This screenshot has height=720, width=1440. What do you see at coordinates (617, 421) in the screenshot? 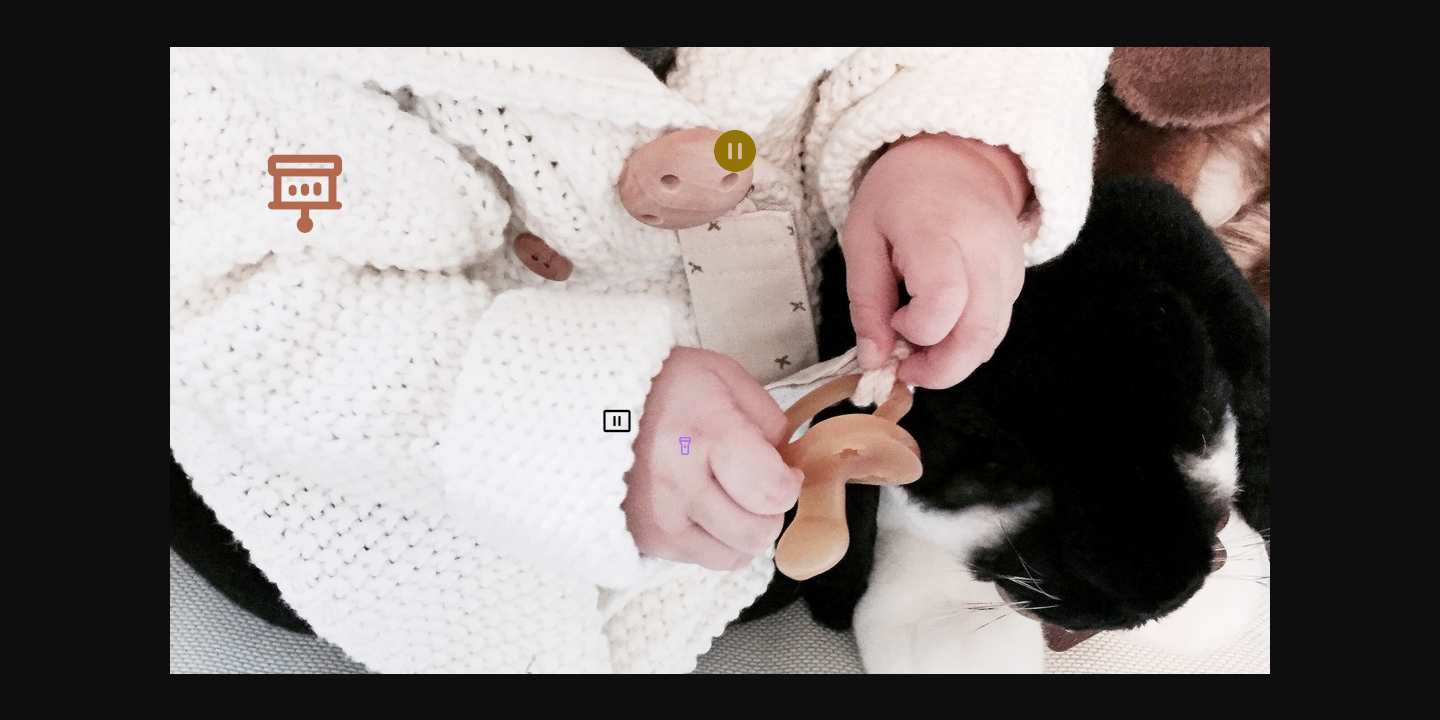
I see `pause an ongoing presentation` at bounding box center [617, 421].